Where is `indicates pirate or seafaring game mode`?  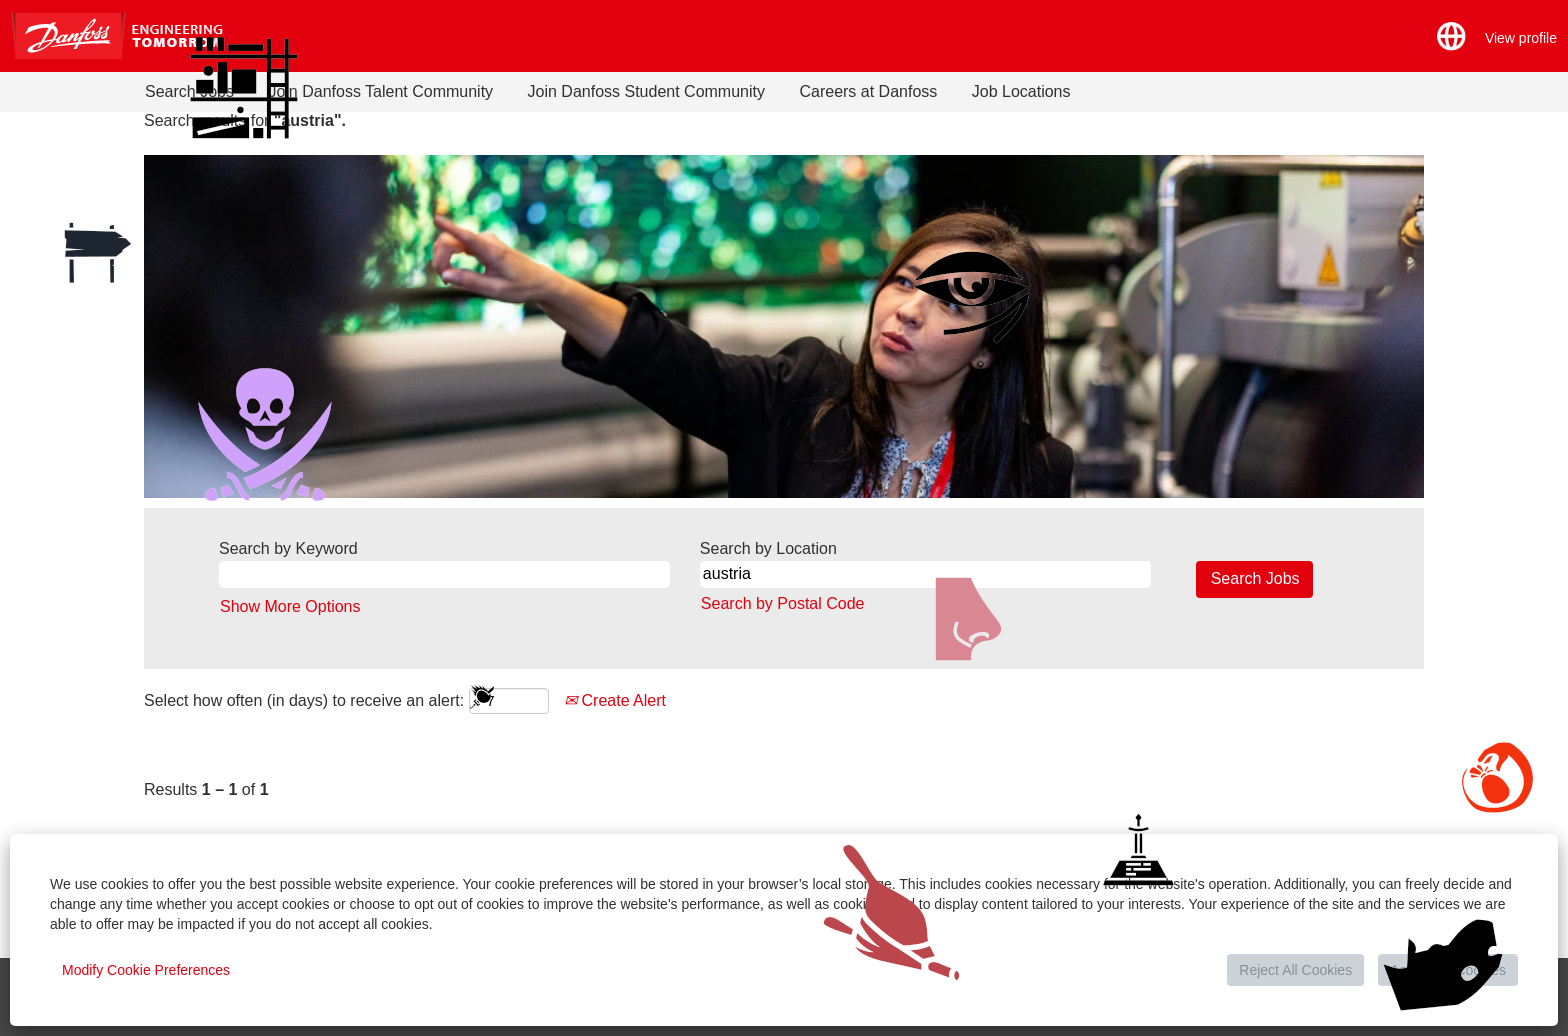
indicates pirate or seafaring game mode is located at coordinates (265, 435).